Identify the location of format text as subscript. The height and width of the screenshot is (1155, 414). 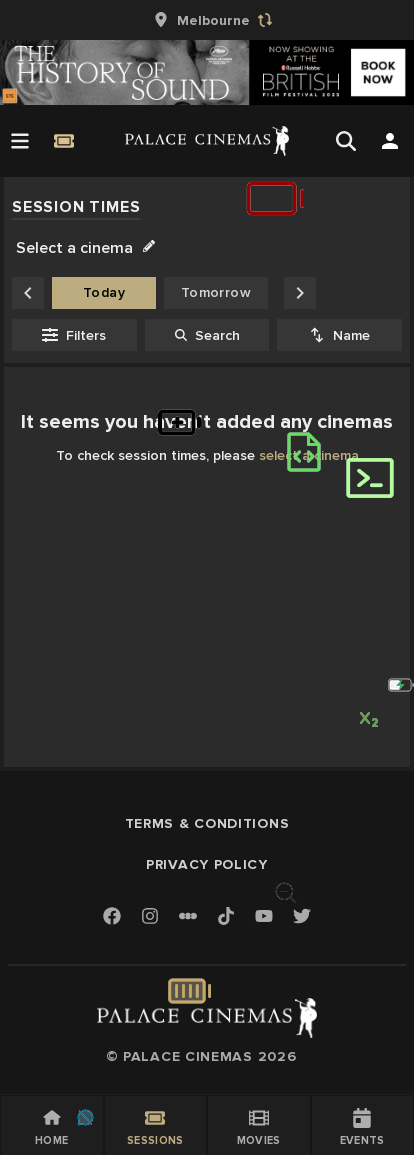
(368, 718).